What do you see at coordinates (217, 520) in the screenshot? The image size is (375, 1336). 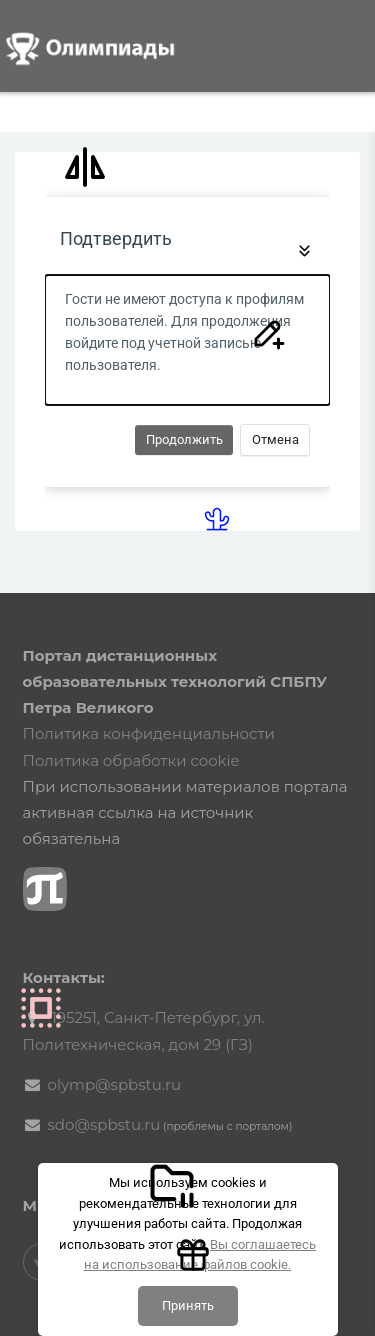 I see `indicates desert or arid climate theme` at bounding box center [217, 520].